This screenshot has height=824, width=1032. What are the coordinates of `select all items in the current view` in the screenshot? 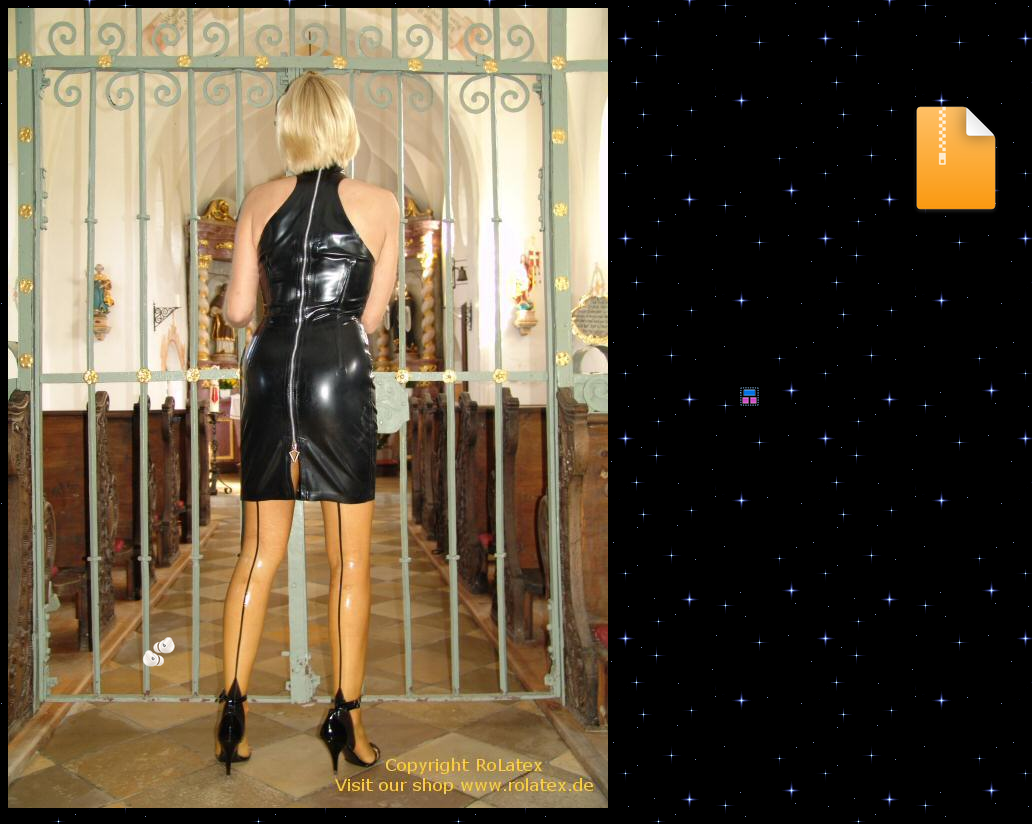 It's located at (749, 396).